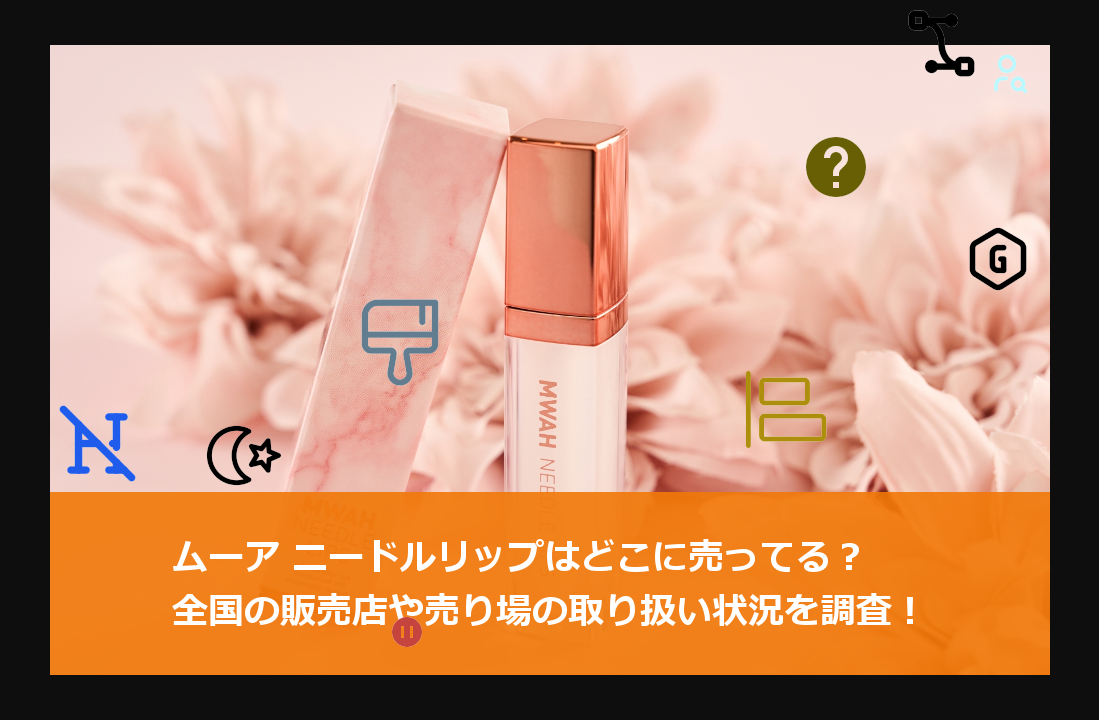  What do you see at coordinates (998, 259) in the screenshot?
I see `indicates a "G" rating or classification` at bounding box center [998, 259].